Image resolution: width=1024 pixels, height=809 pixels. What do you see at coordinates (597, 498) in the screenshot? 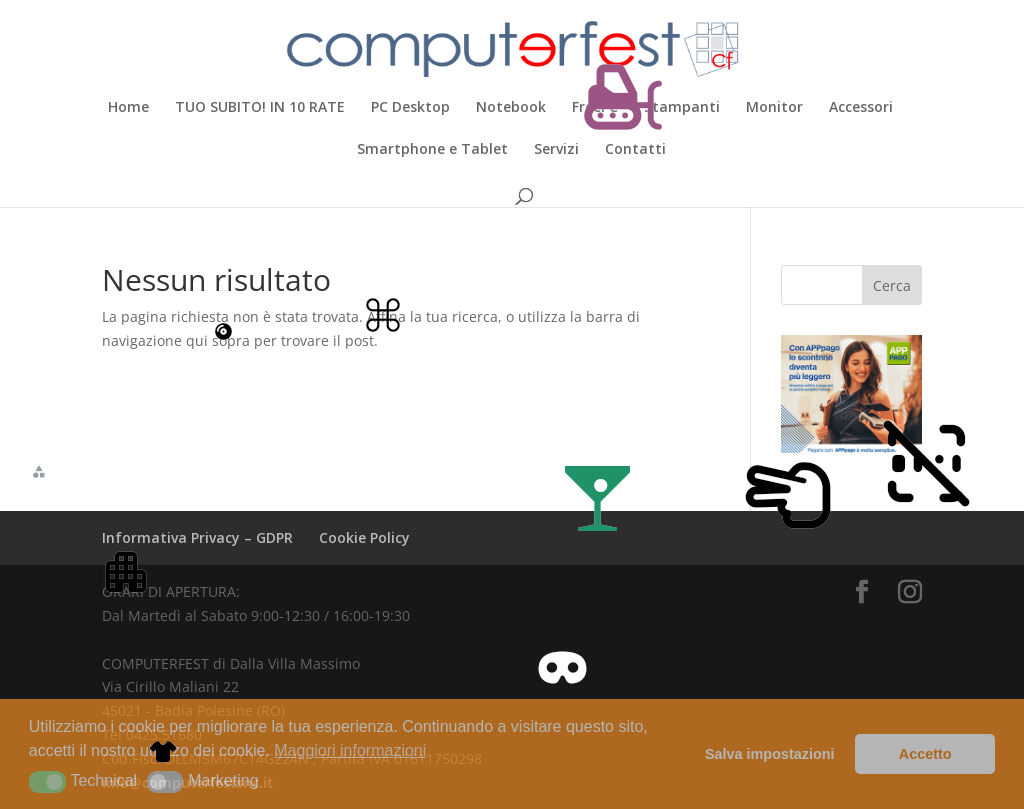
I see `view drink menu or beverage options` at bounding box center [597, 498].